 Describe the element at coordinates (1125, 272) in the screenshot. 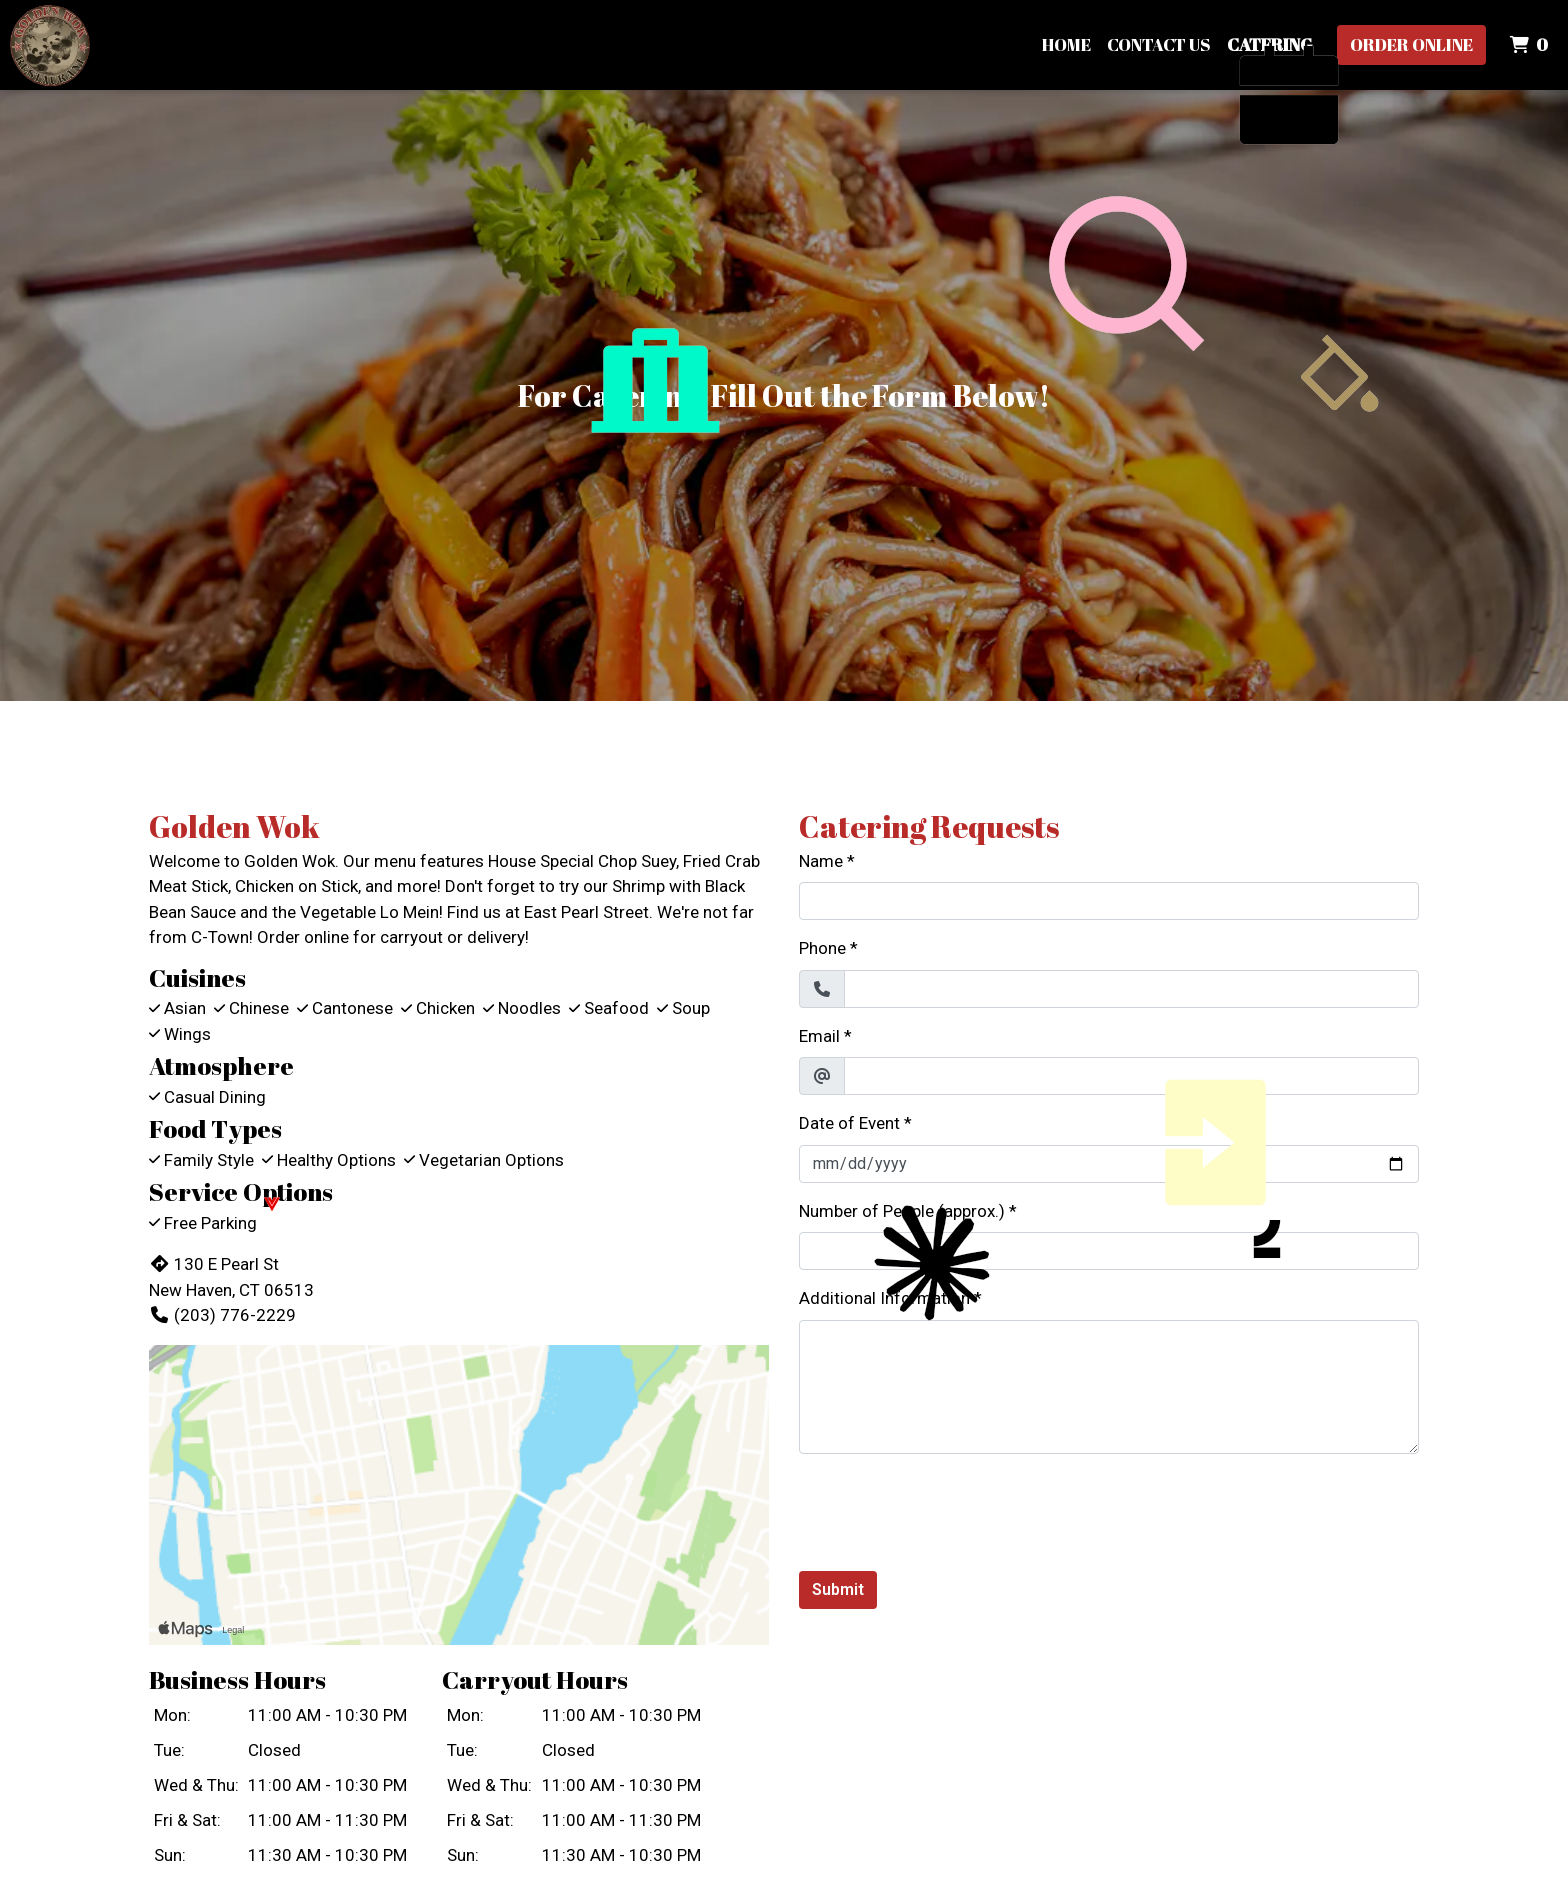

I see `search for content or items` at that location.